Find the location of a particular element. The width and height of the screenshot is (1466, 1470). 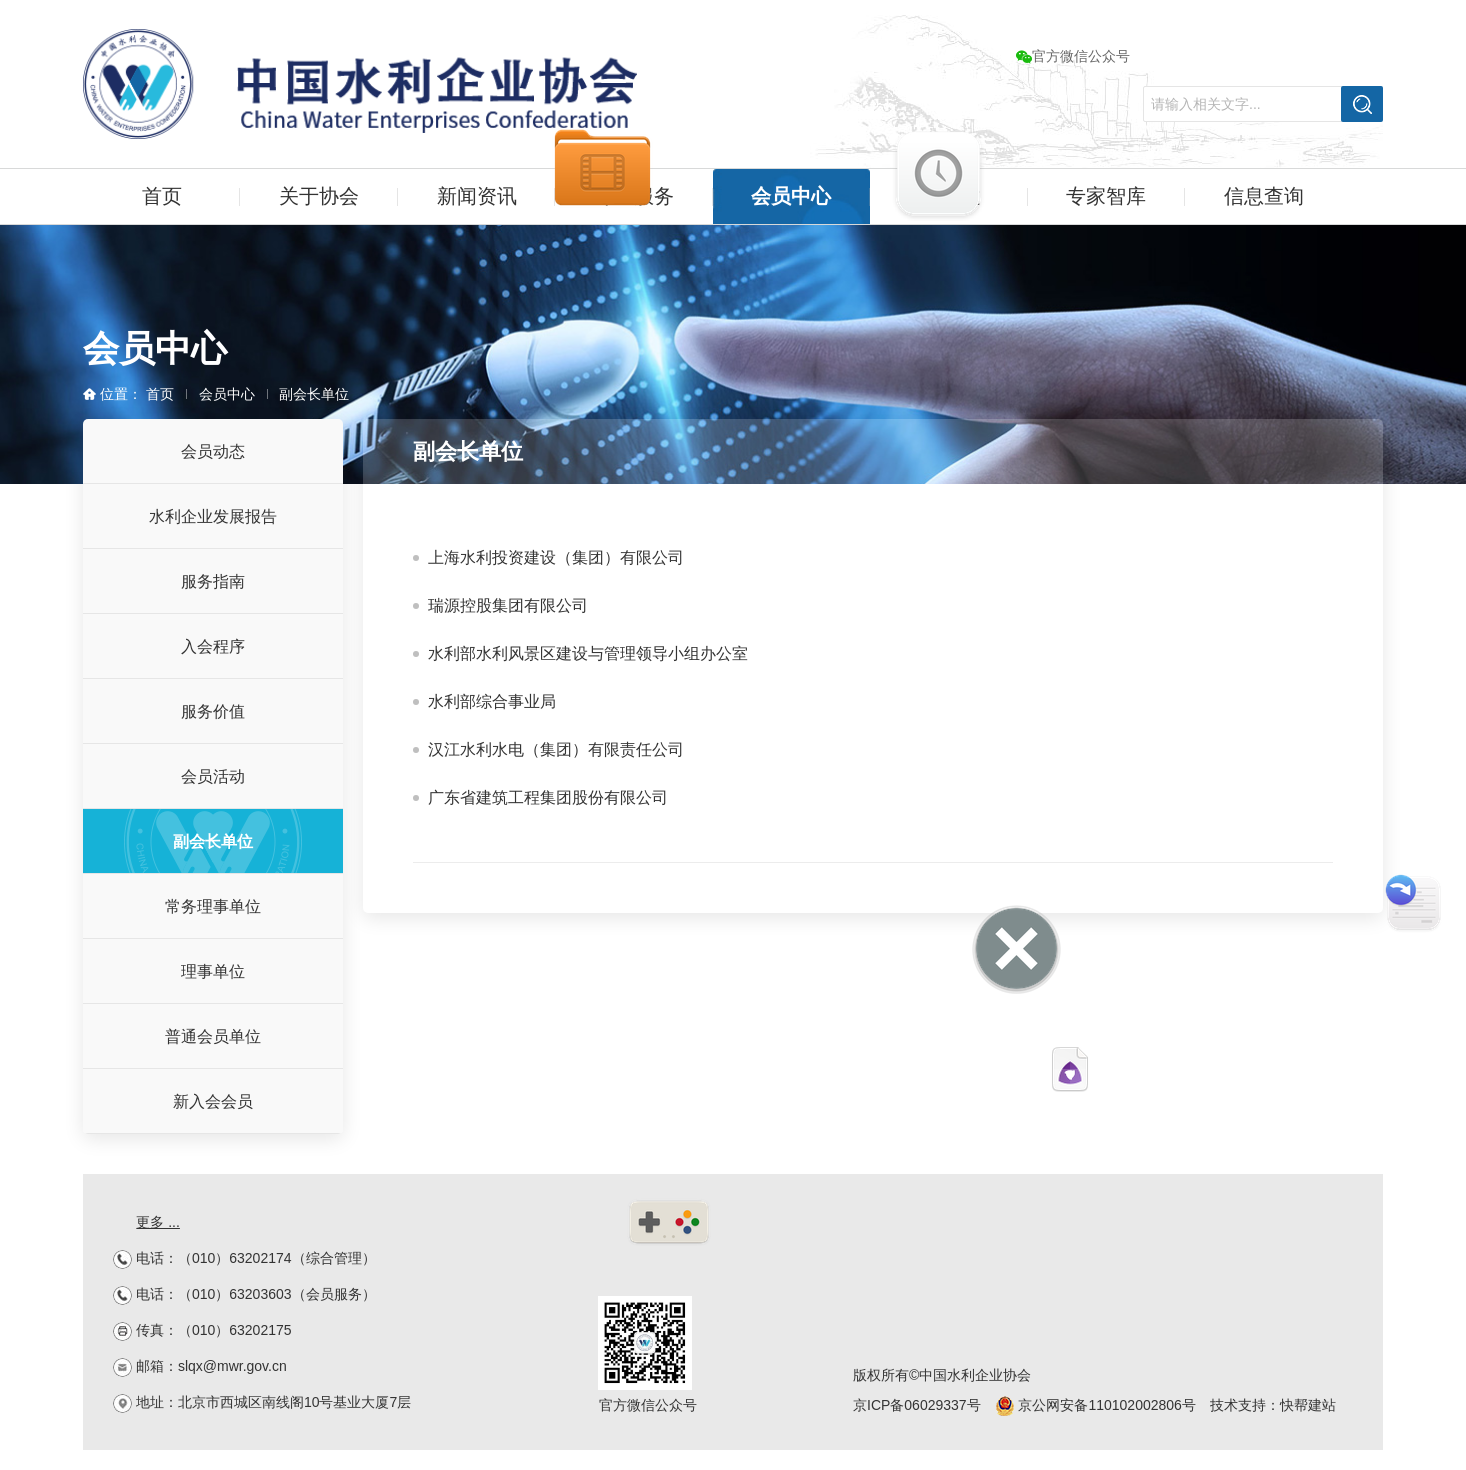

indicates a connected game controller is located at coordinates (669, 1222).